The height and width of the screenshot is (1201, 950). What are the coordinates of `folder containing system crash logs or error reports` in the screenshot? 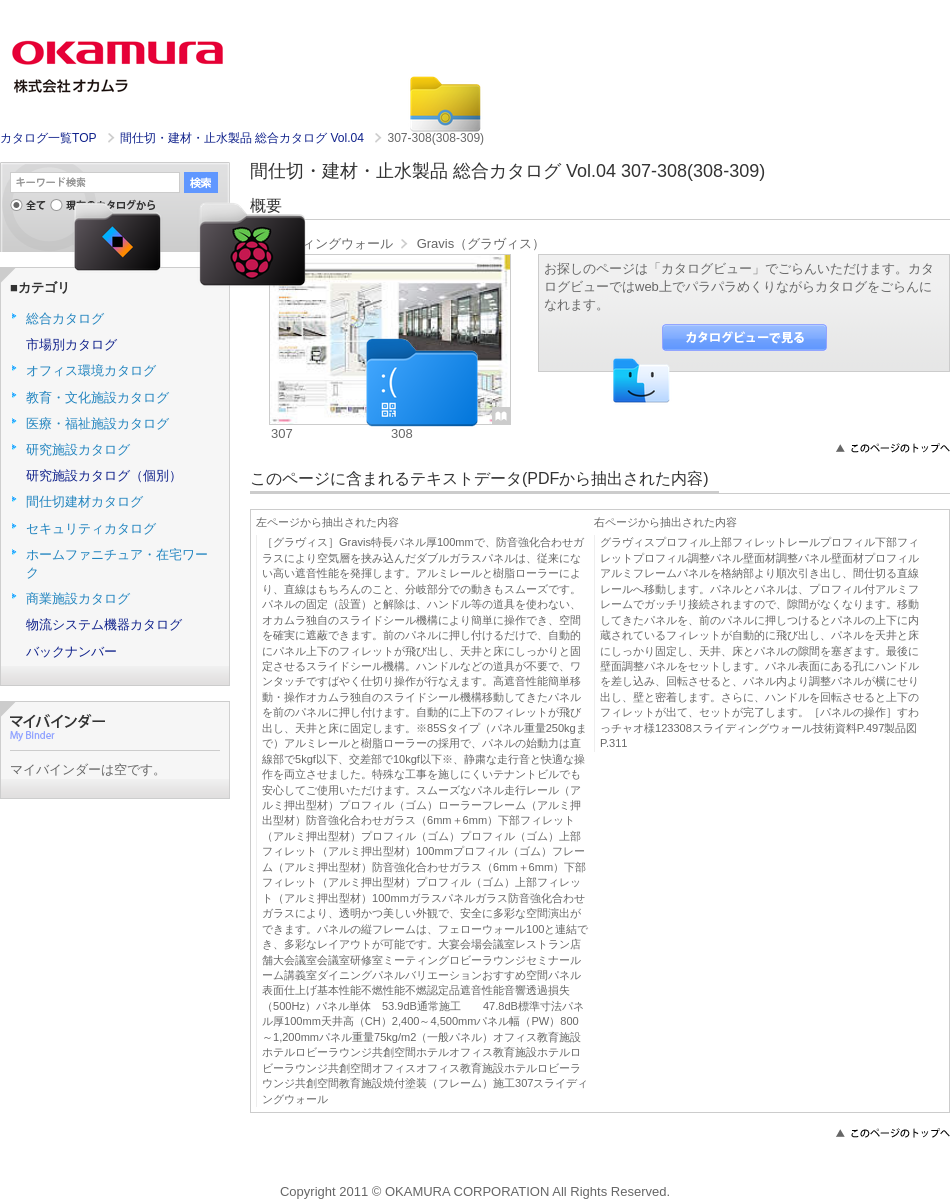 It's located at (421, 385).